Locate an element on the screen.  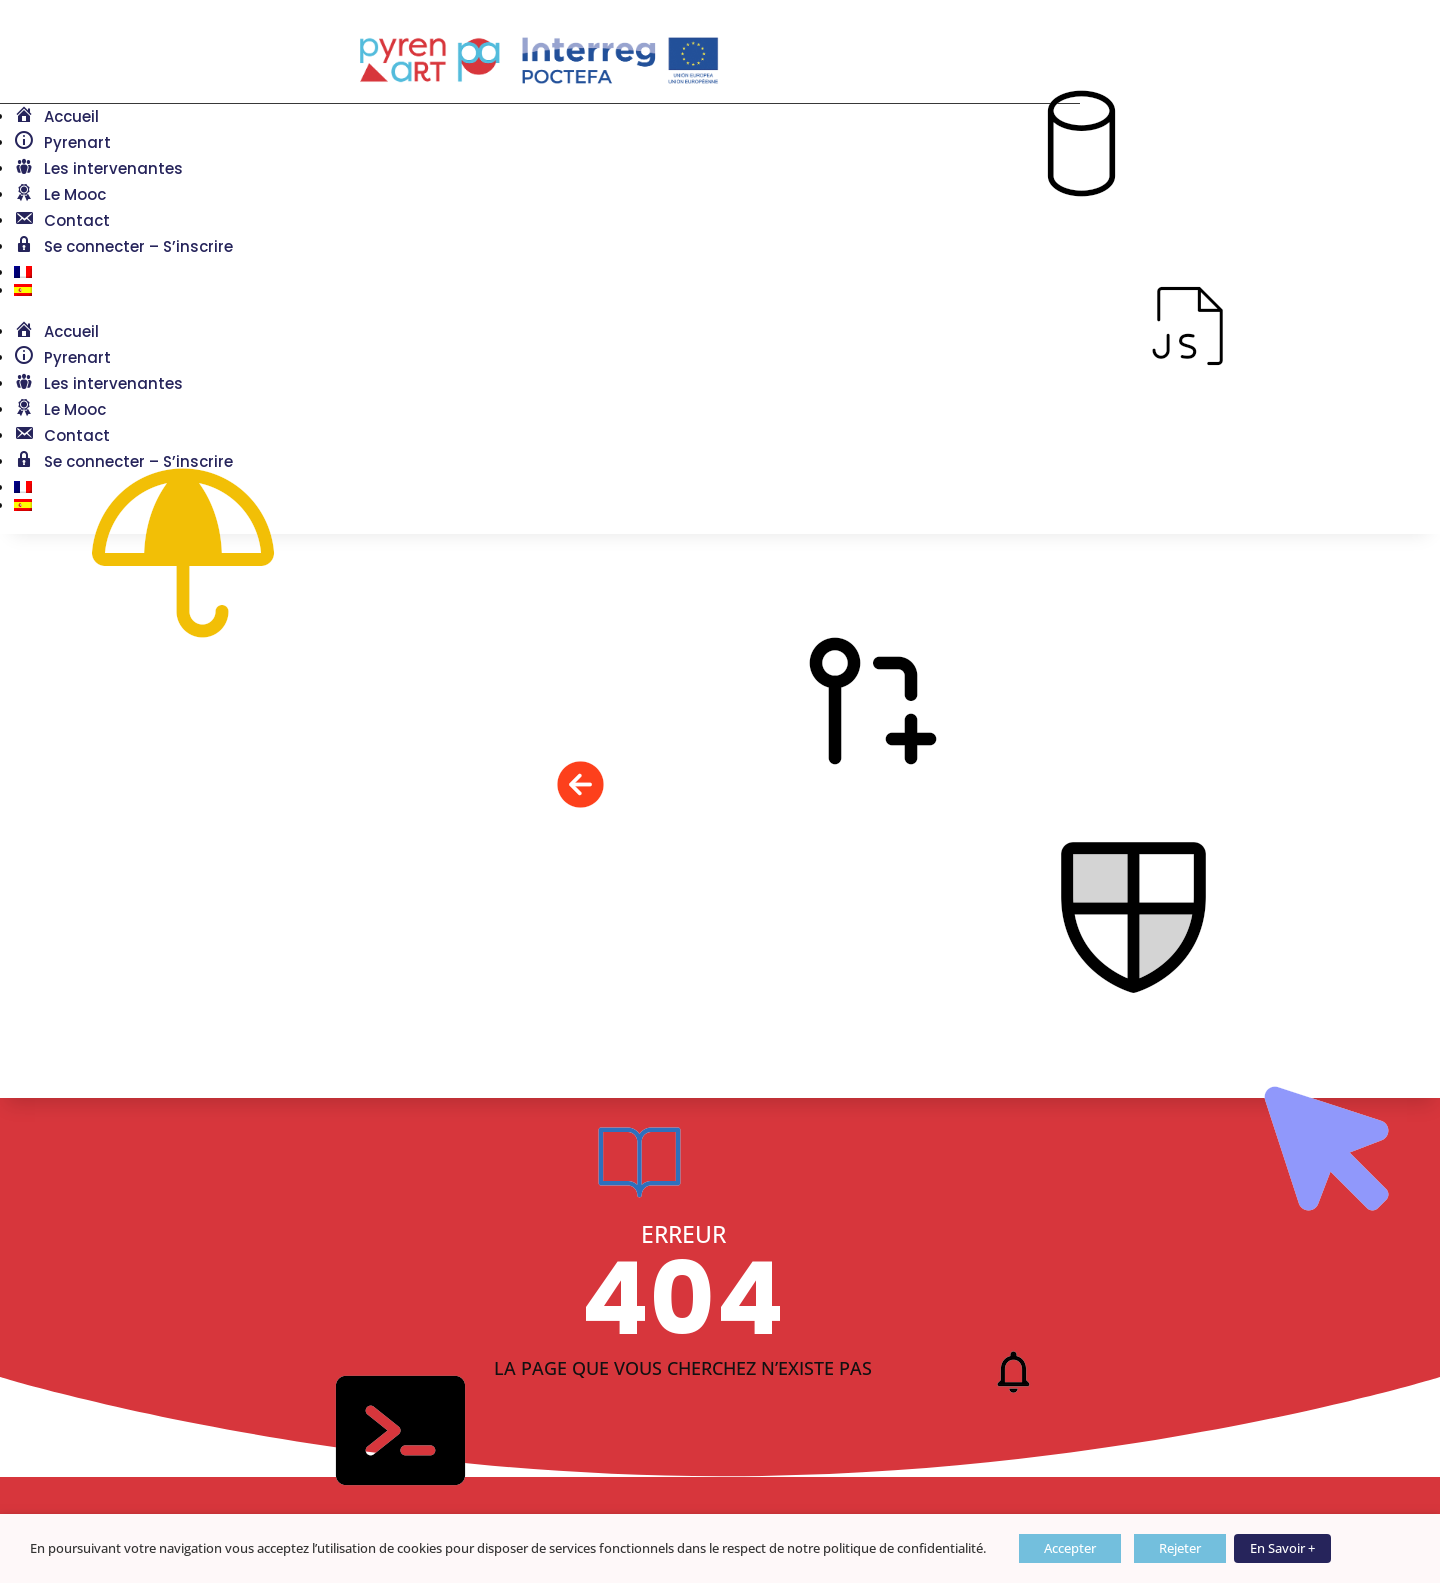
create a new pull request is located at coordinates (873, 701).